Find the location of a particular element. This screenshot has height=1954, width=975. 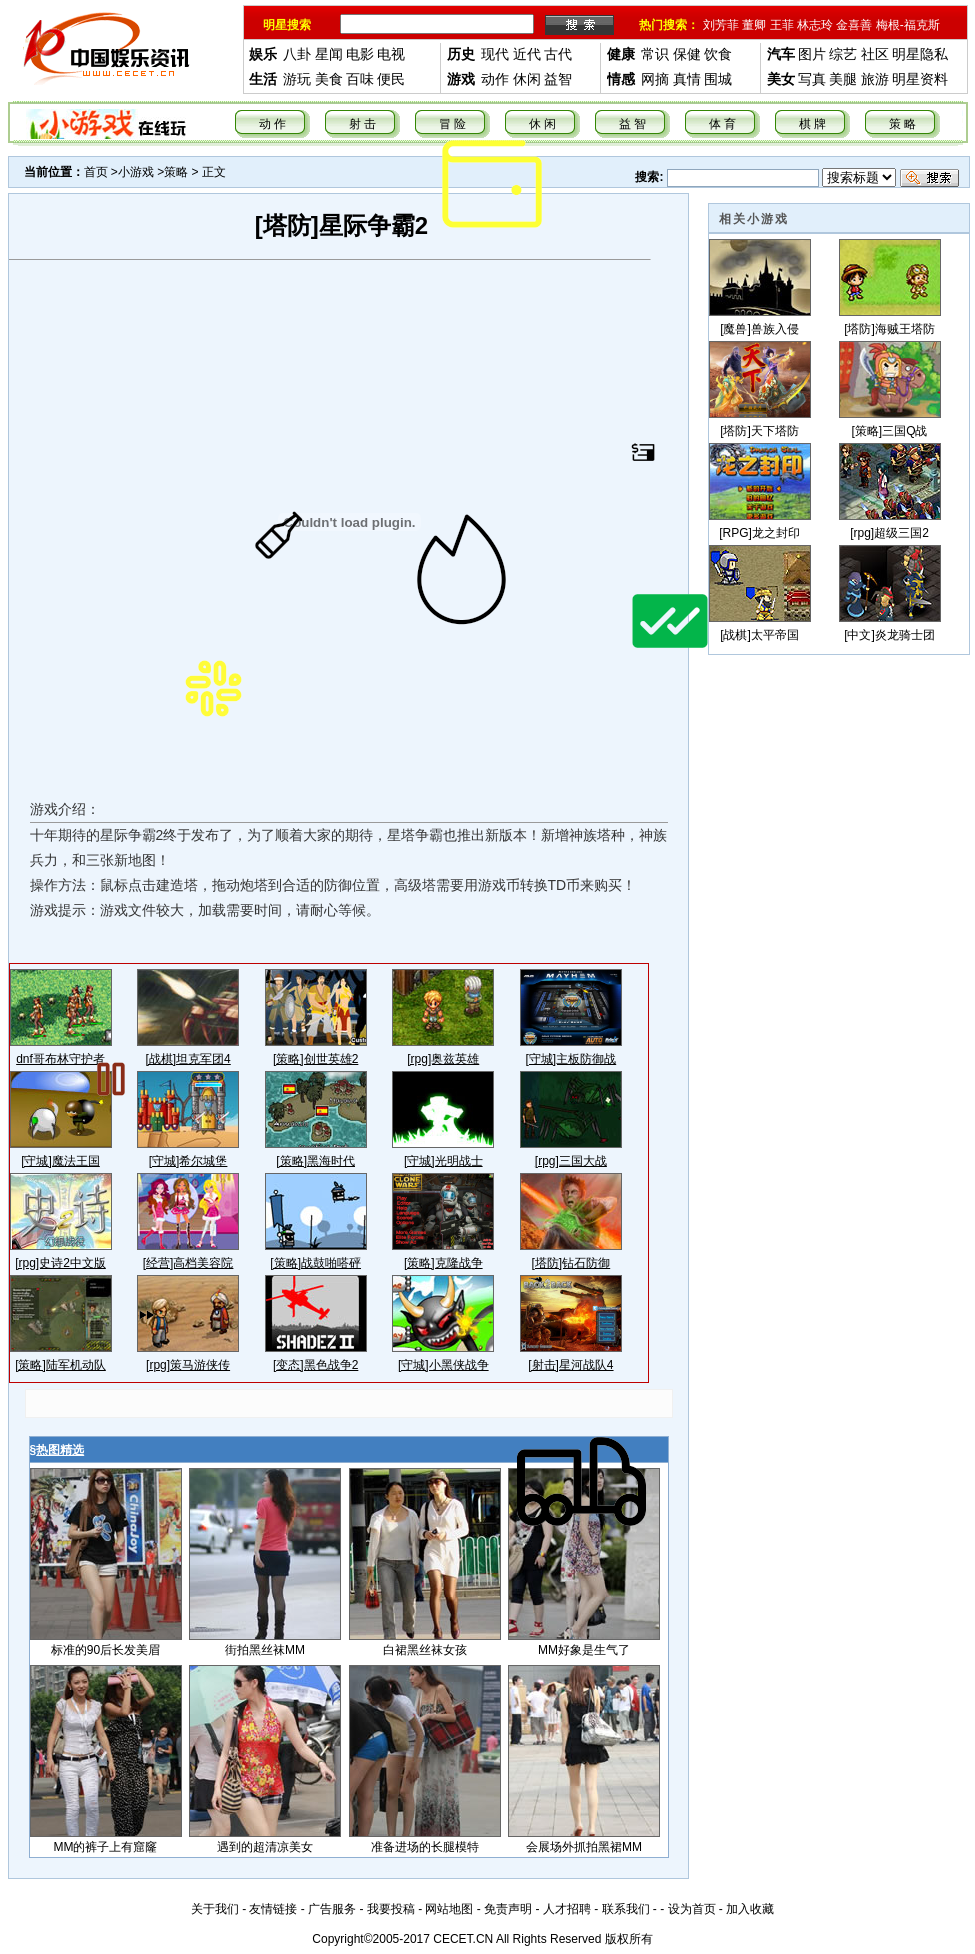

view trending or popular content is located at coordinates (461, 571).